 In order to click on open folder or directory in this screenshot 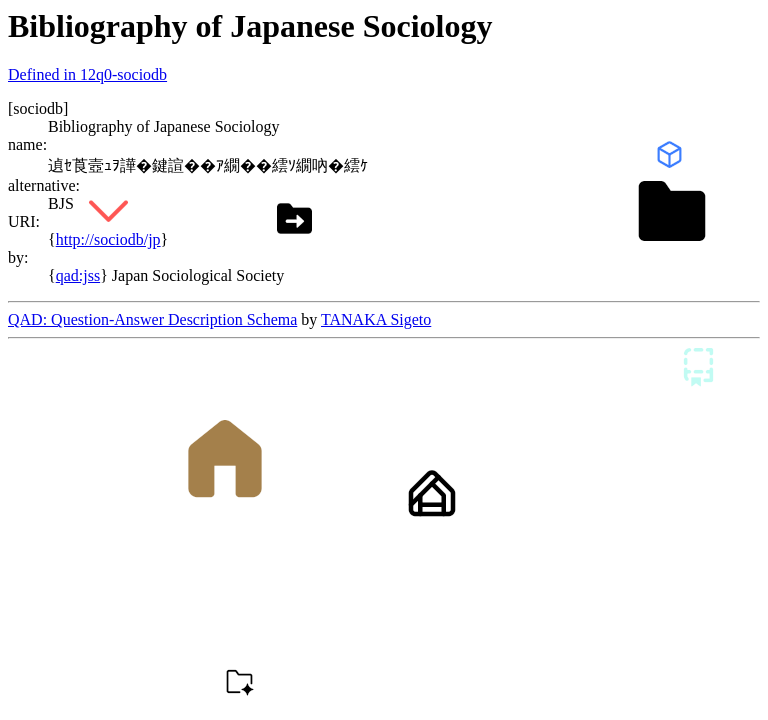, I will do `click(672, 211)`.